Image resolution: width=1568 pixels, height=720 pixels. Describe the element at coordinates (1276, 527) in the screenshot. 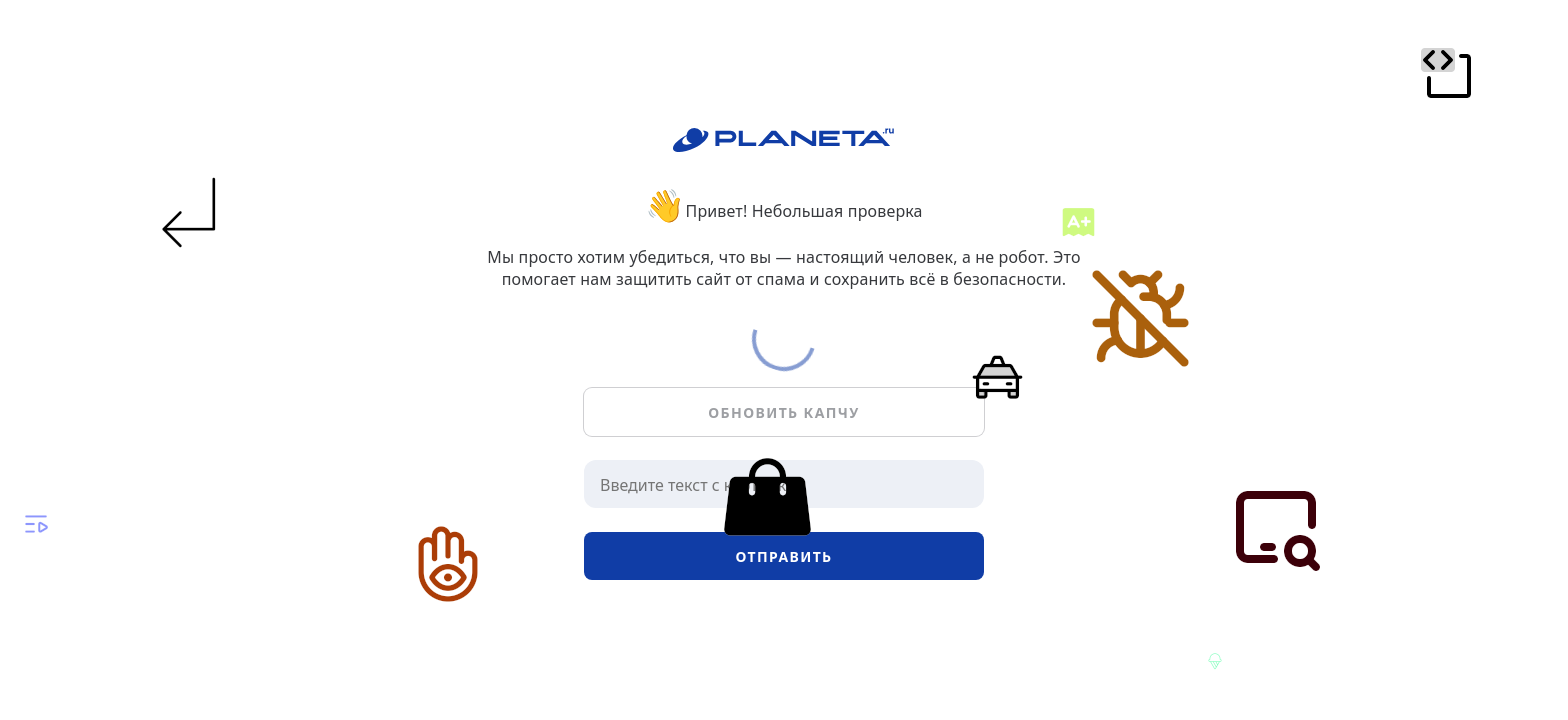

I see `search content on tablet device` at that location.